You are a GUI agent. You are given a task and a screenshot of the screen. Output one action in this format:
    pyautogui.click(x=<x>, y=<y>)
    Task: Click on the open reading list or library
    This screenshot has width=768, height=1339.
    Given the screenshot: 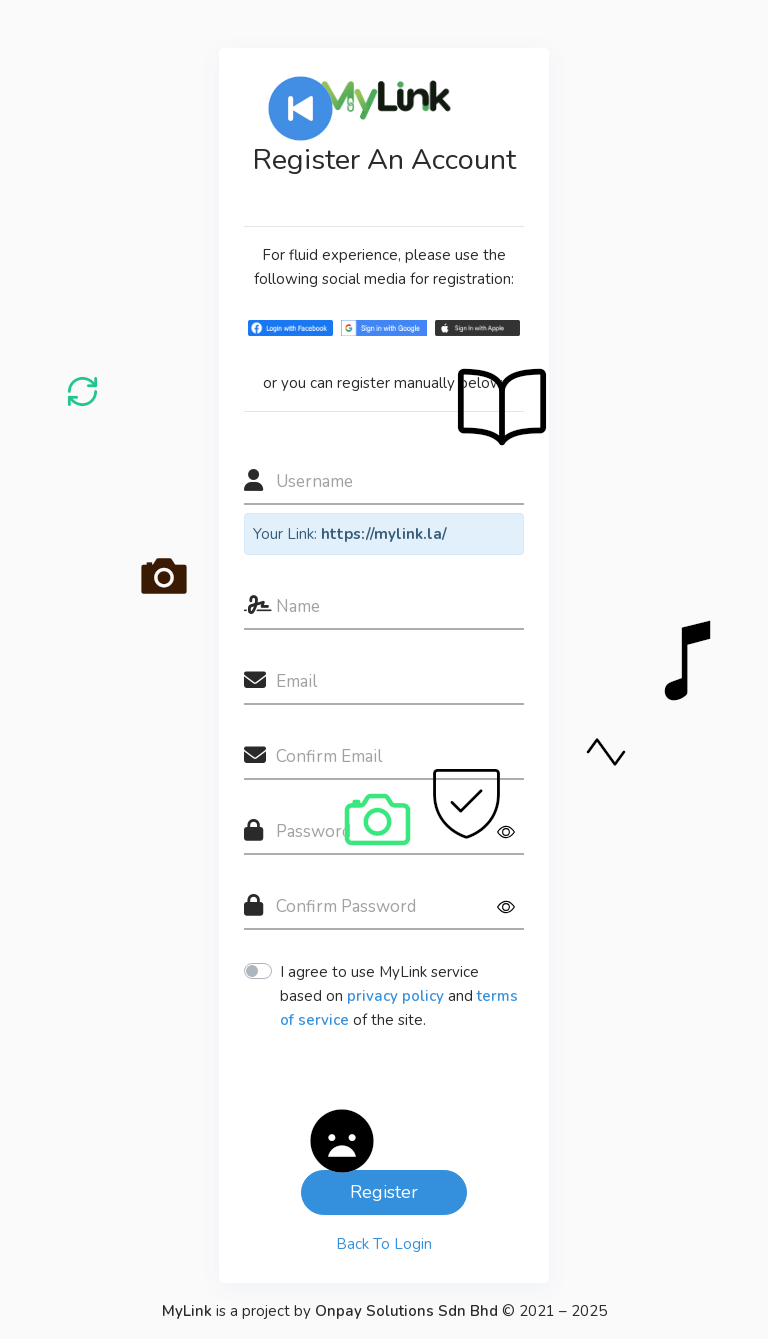 What is the action you would take?
    pyautogui.click(x=502, y=407)
    